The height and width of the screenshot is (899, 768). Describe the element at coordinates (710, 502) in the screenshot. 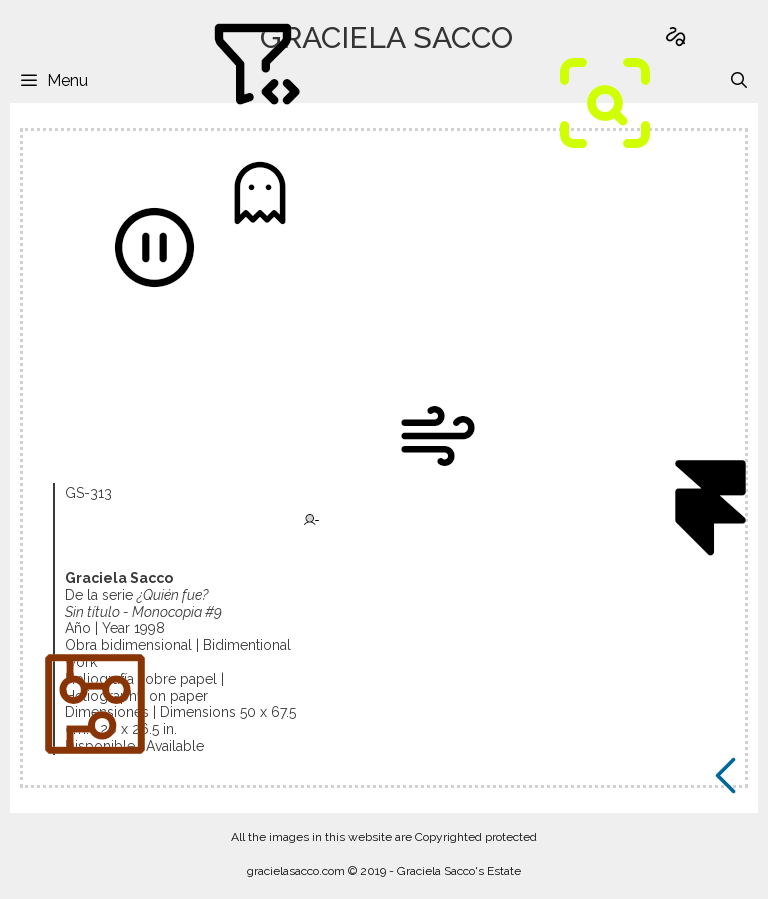

I see `open framer app` at that location.